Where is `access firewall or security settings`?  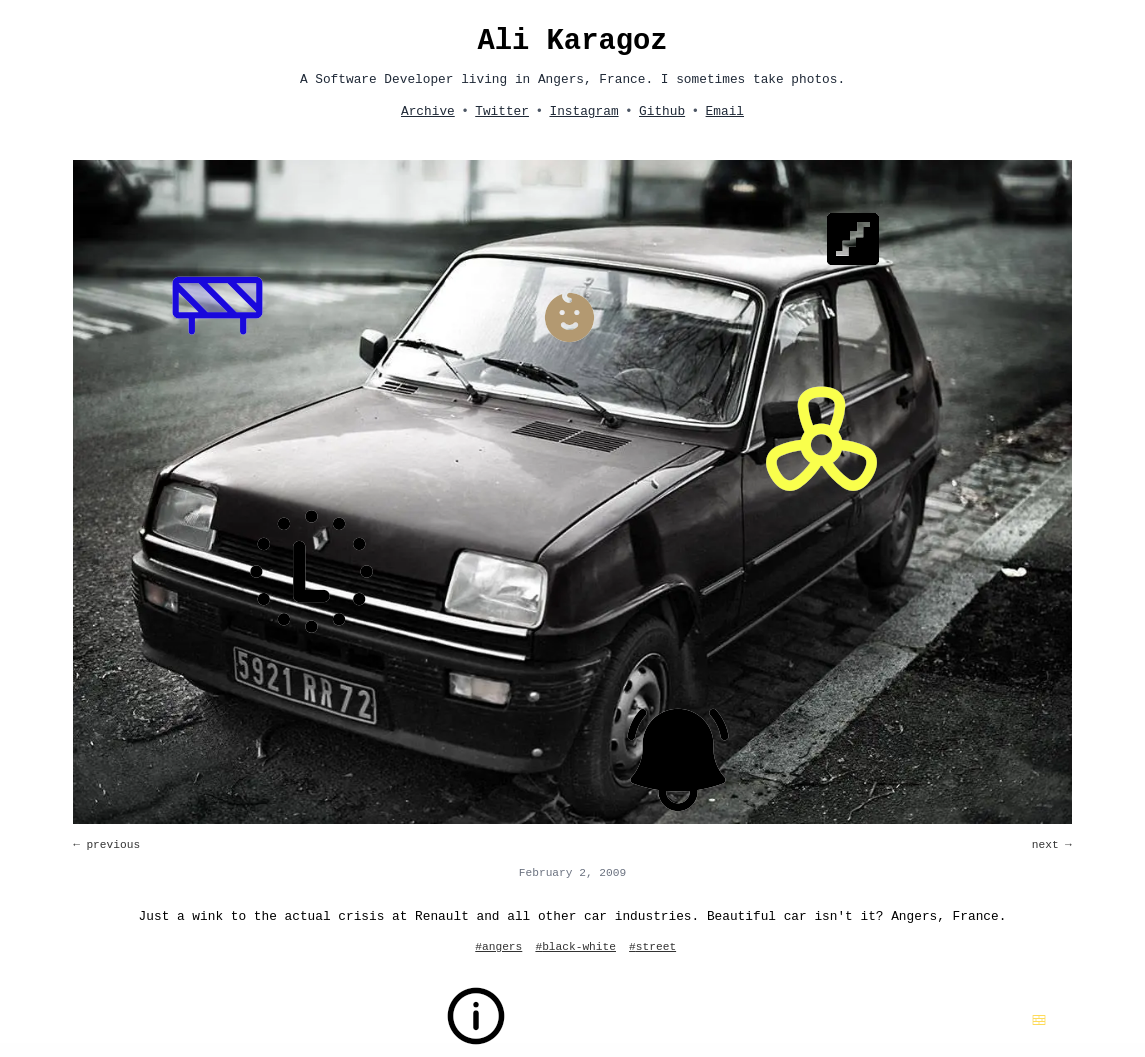
access firewall or security settings is located at coordinates (1039, 1020).